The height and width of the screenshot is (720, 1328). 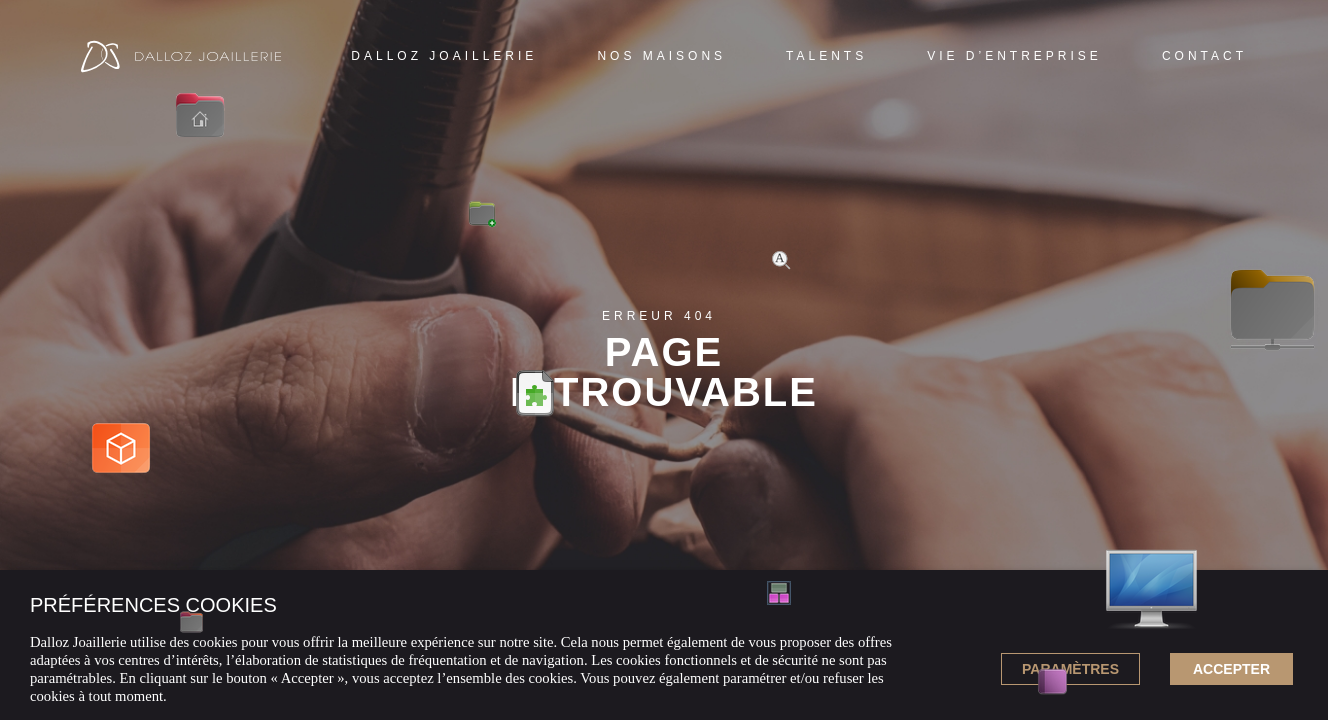 What do you see at coordinates (1272, 308) in the screenshot?
I see `access a remote or network folder` at bounding box center [1272, 308].